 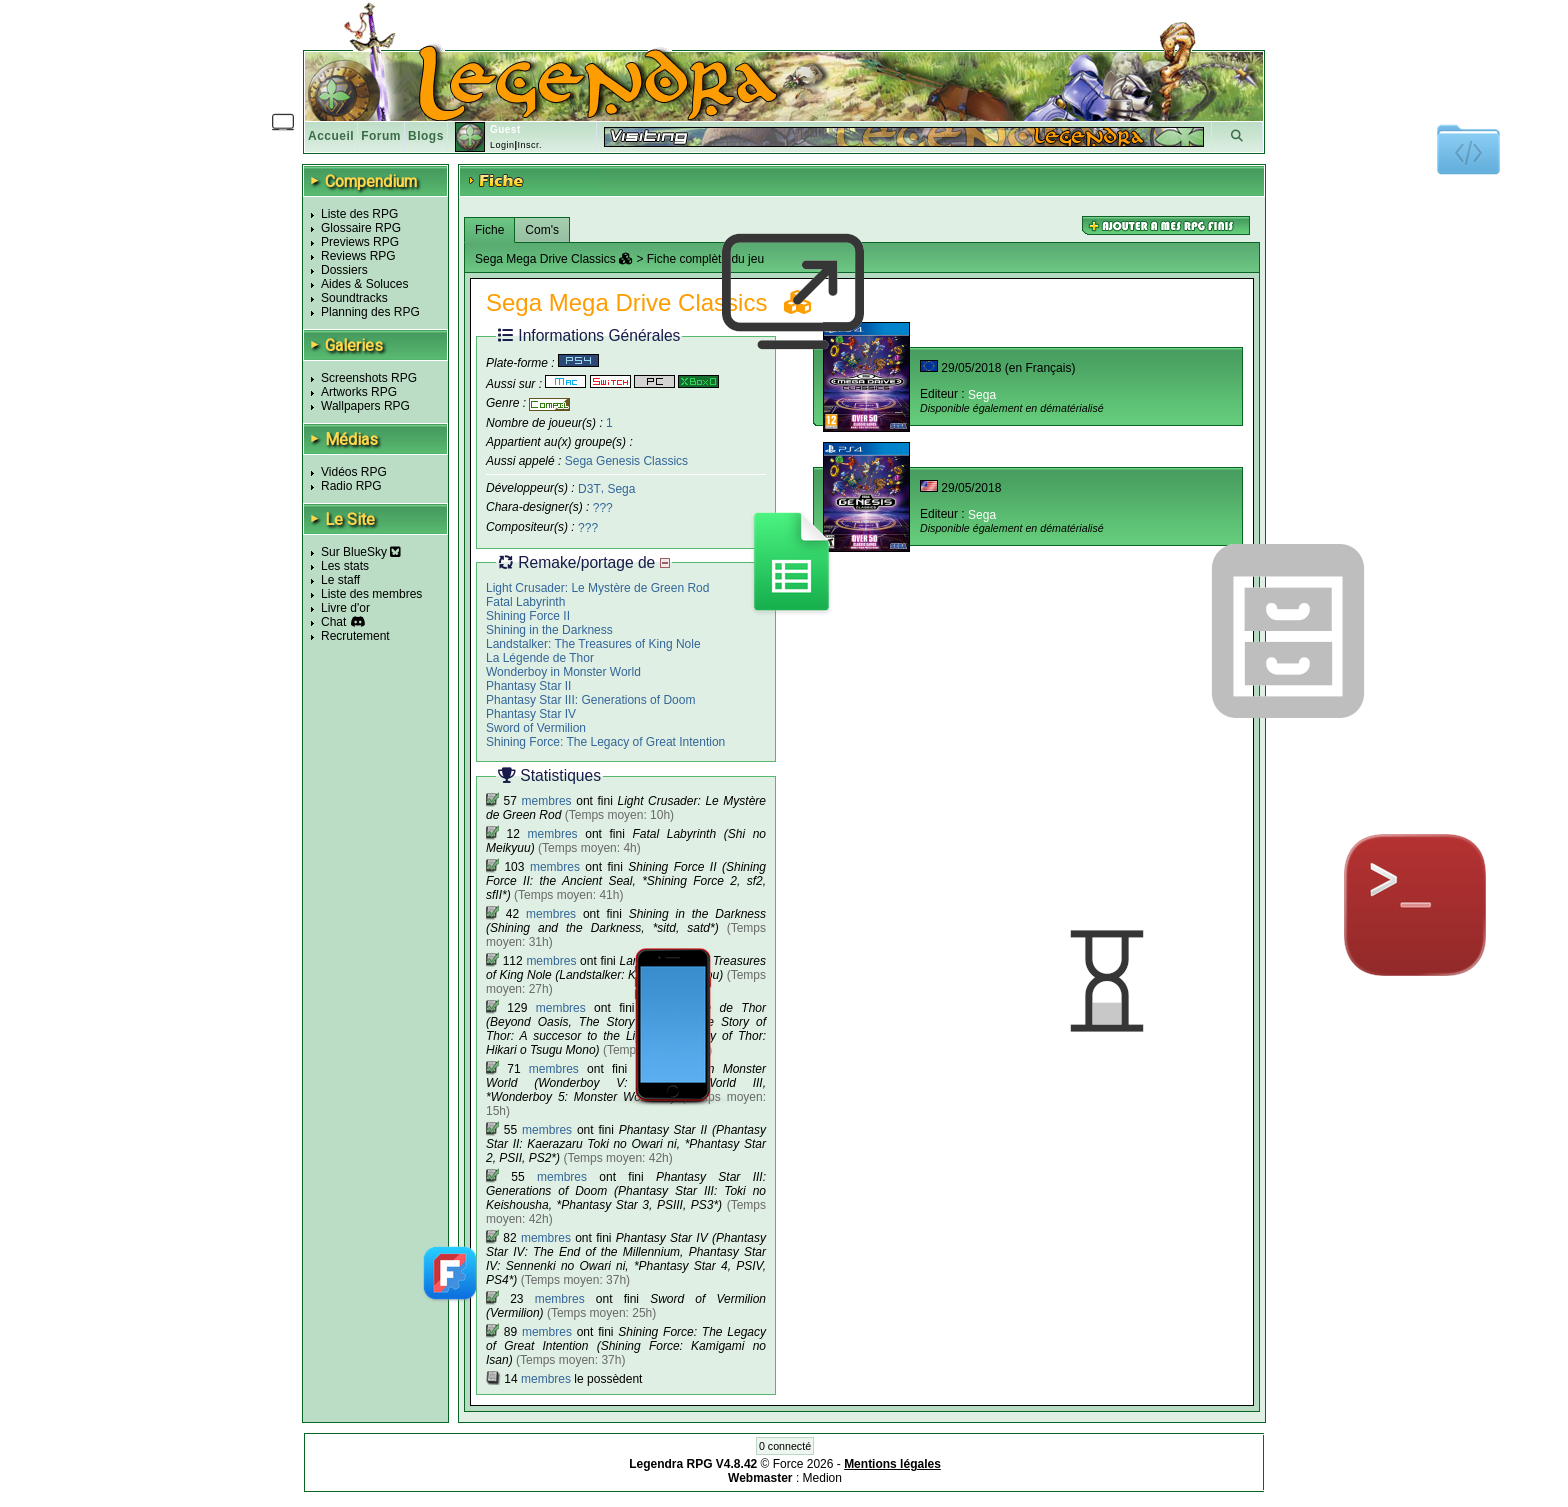 I want to click on open an opendocument spreadsheet template file, so click(x=791, y=563).